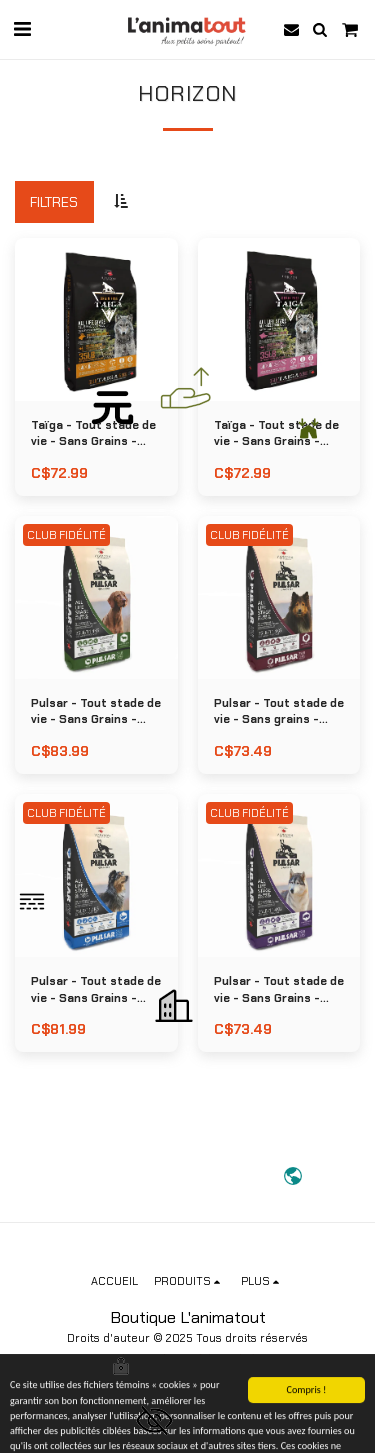  What do you see at coordinates (32, 902) in the screenshot?
I see `apply a gradient effect to selected element` at bounding box center [32, 902].